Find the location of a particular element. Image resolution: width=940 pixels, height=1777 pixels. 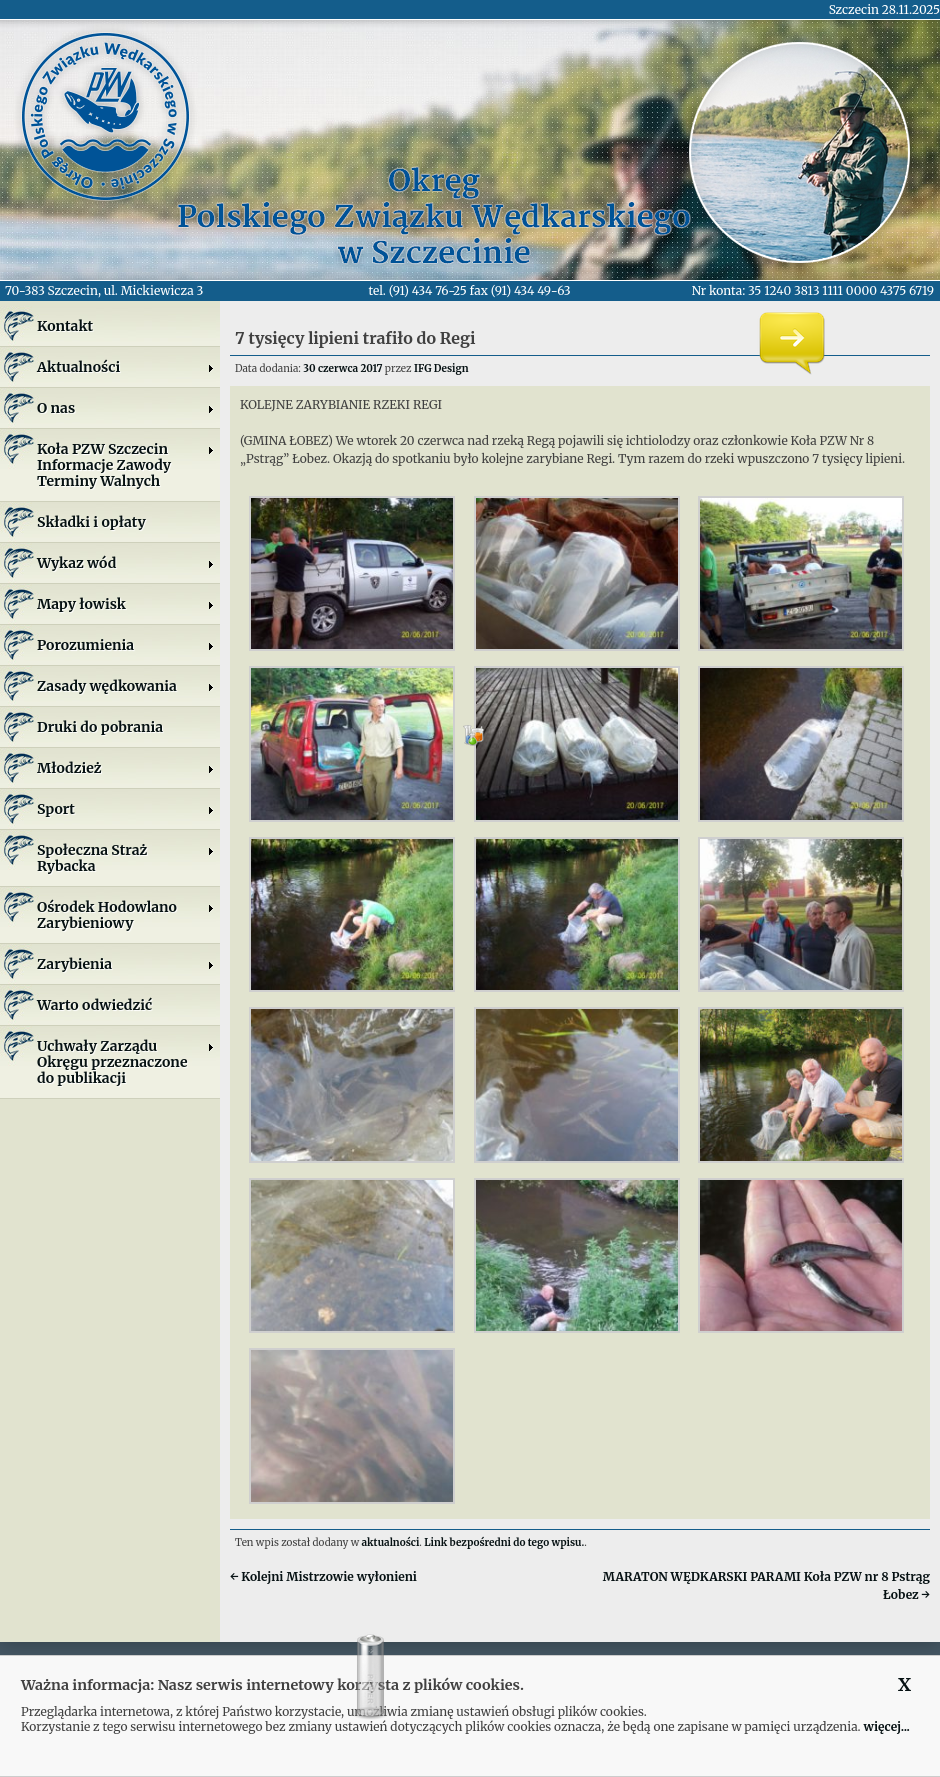

indicates battery is depleted and needs charging is located at coordinates (370, 1677).